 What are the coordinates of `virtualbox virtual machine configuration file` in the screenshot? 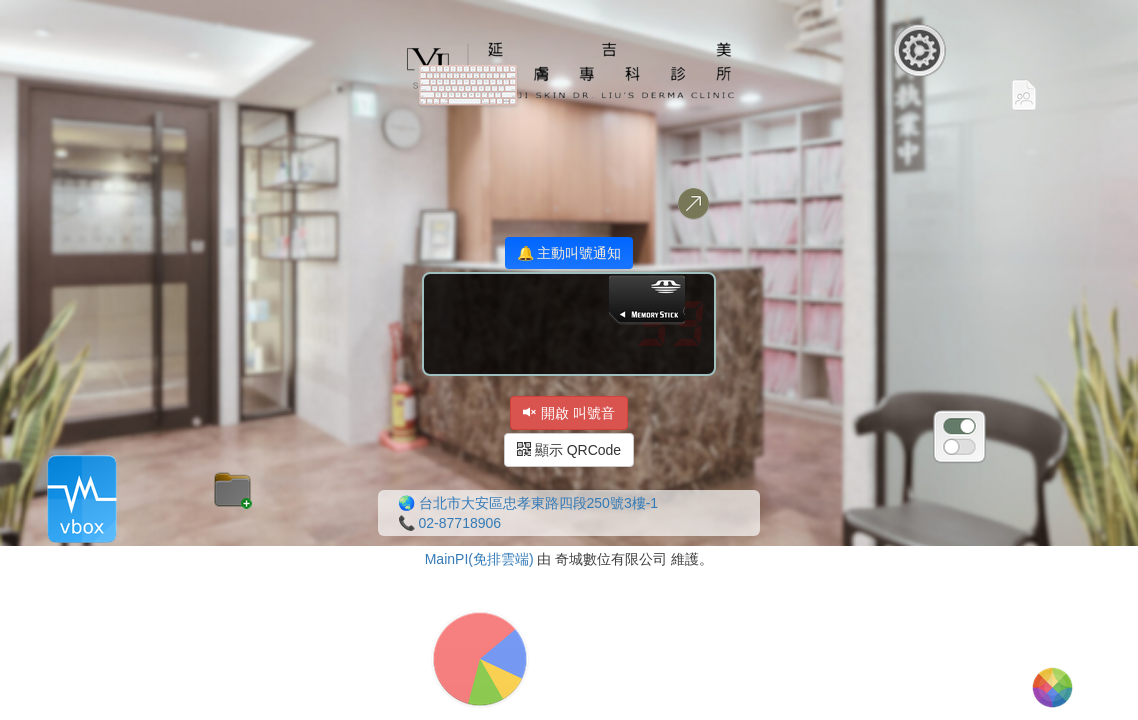 It's located at (82, 499).